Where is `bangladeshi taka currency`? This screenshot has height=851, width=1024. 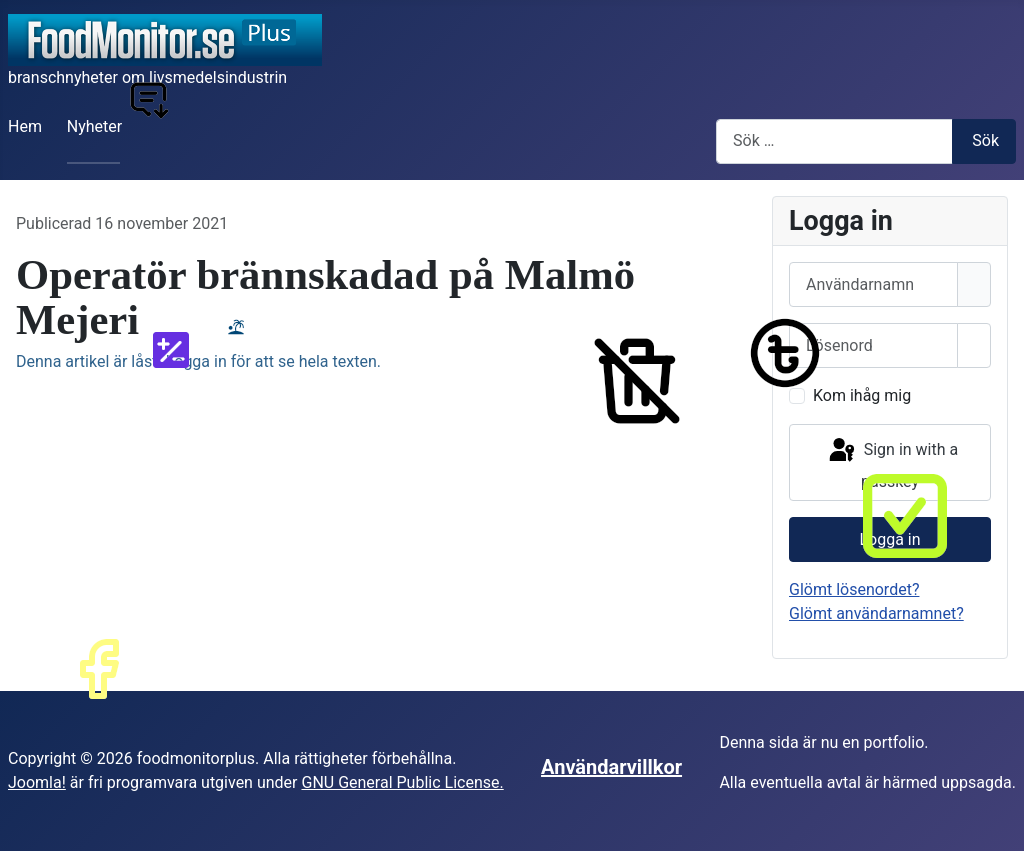 bangladeshi taka currency is located at coordinates (785, 353).